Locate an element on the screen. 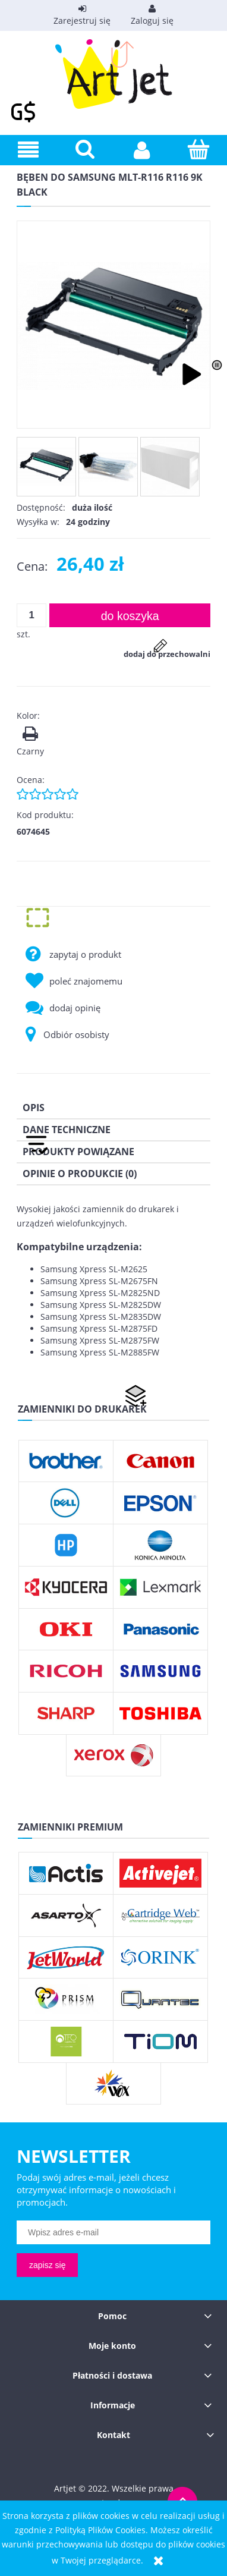 The height and width of the screenshot is (2576, 227). edit content or text is located at coordinates (160, 646).